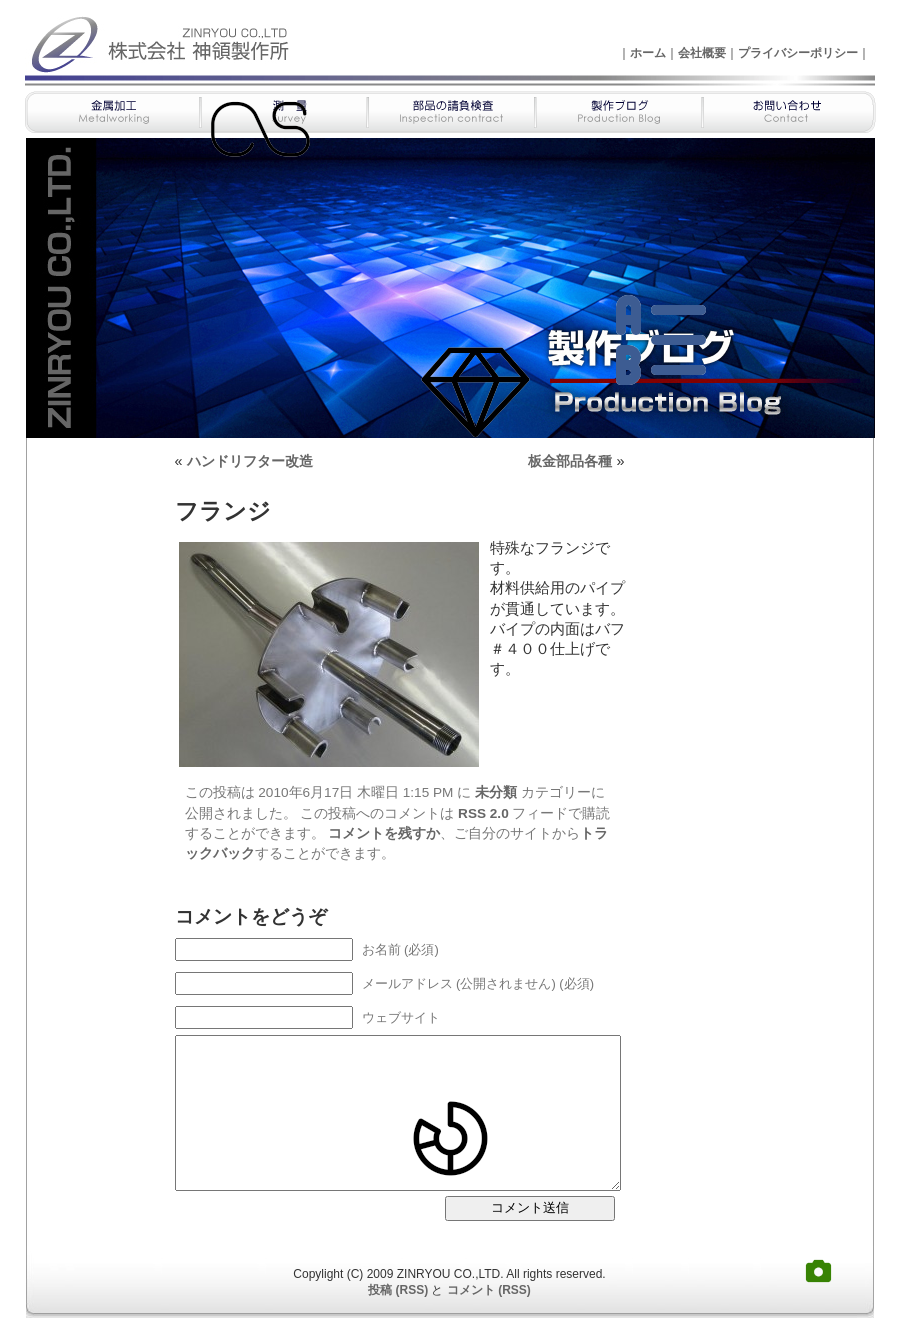  Describe the element at coordinates (450, 1138) in the screenshot. I see `view analytics or statistics breakdown` at that location.